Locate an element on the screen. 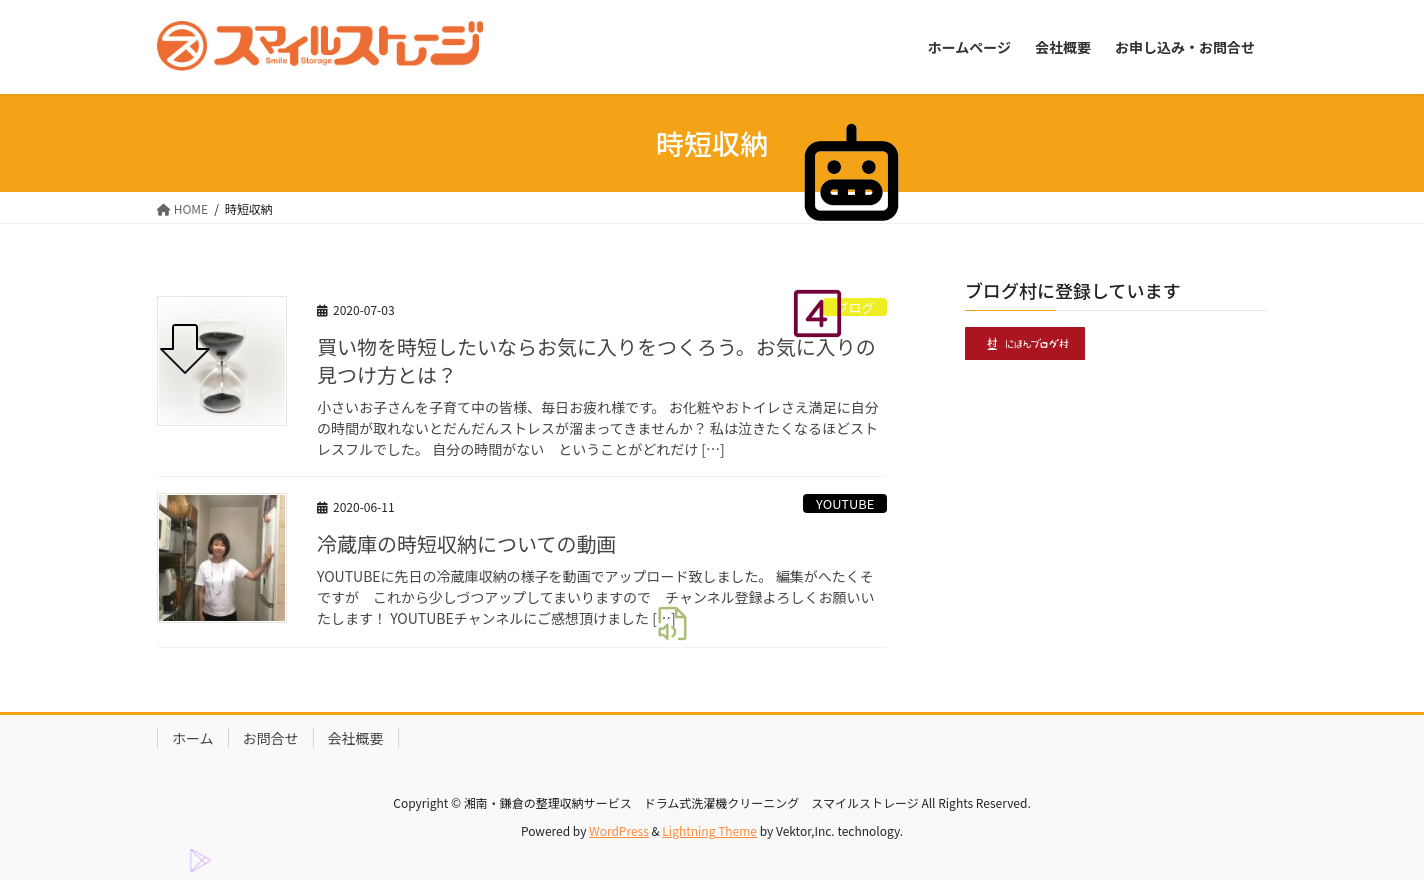  open google play store is located at coordinates (198, 860).